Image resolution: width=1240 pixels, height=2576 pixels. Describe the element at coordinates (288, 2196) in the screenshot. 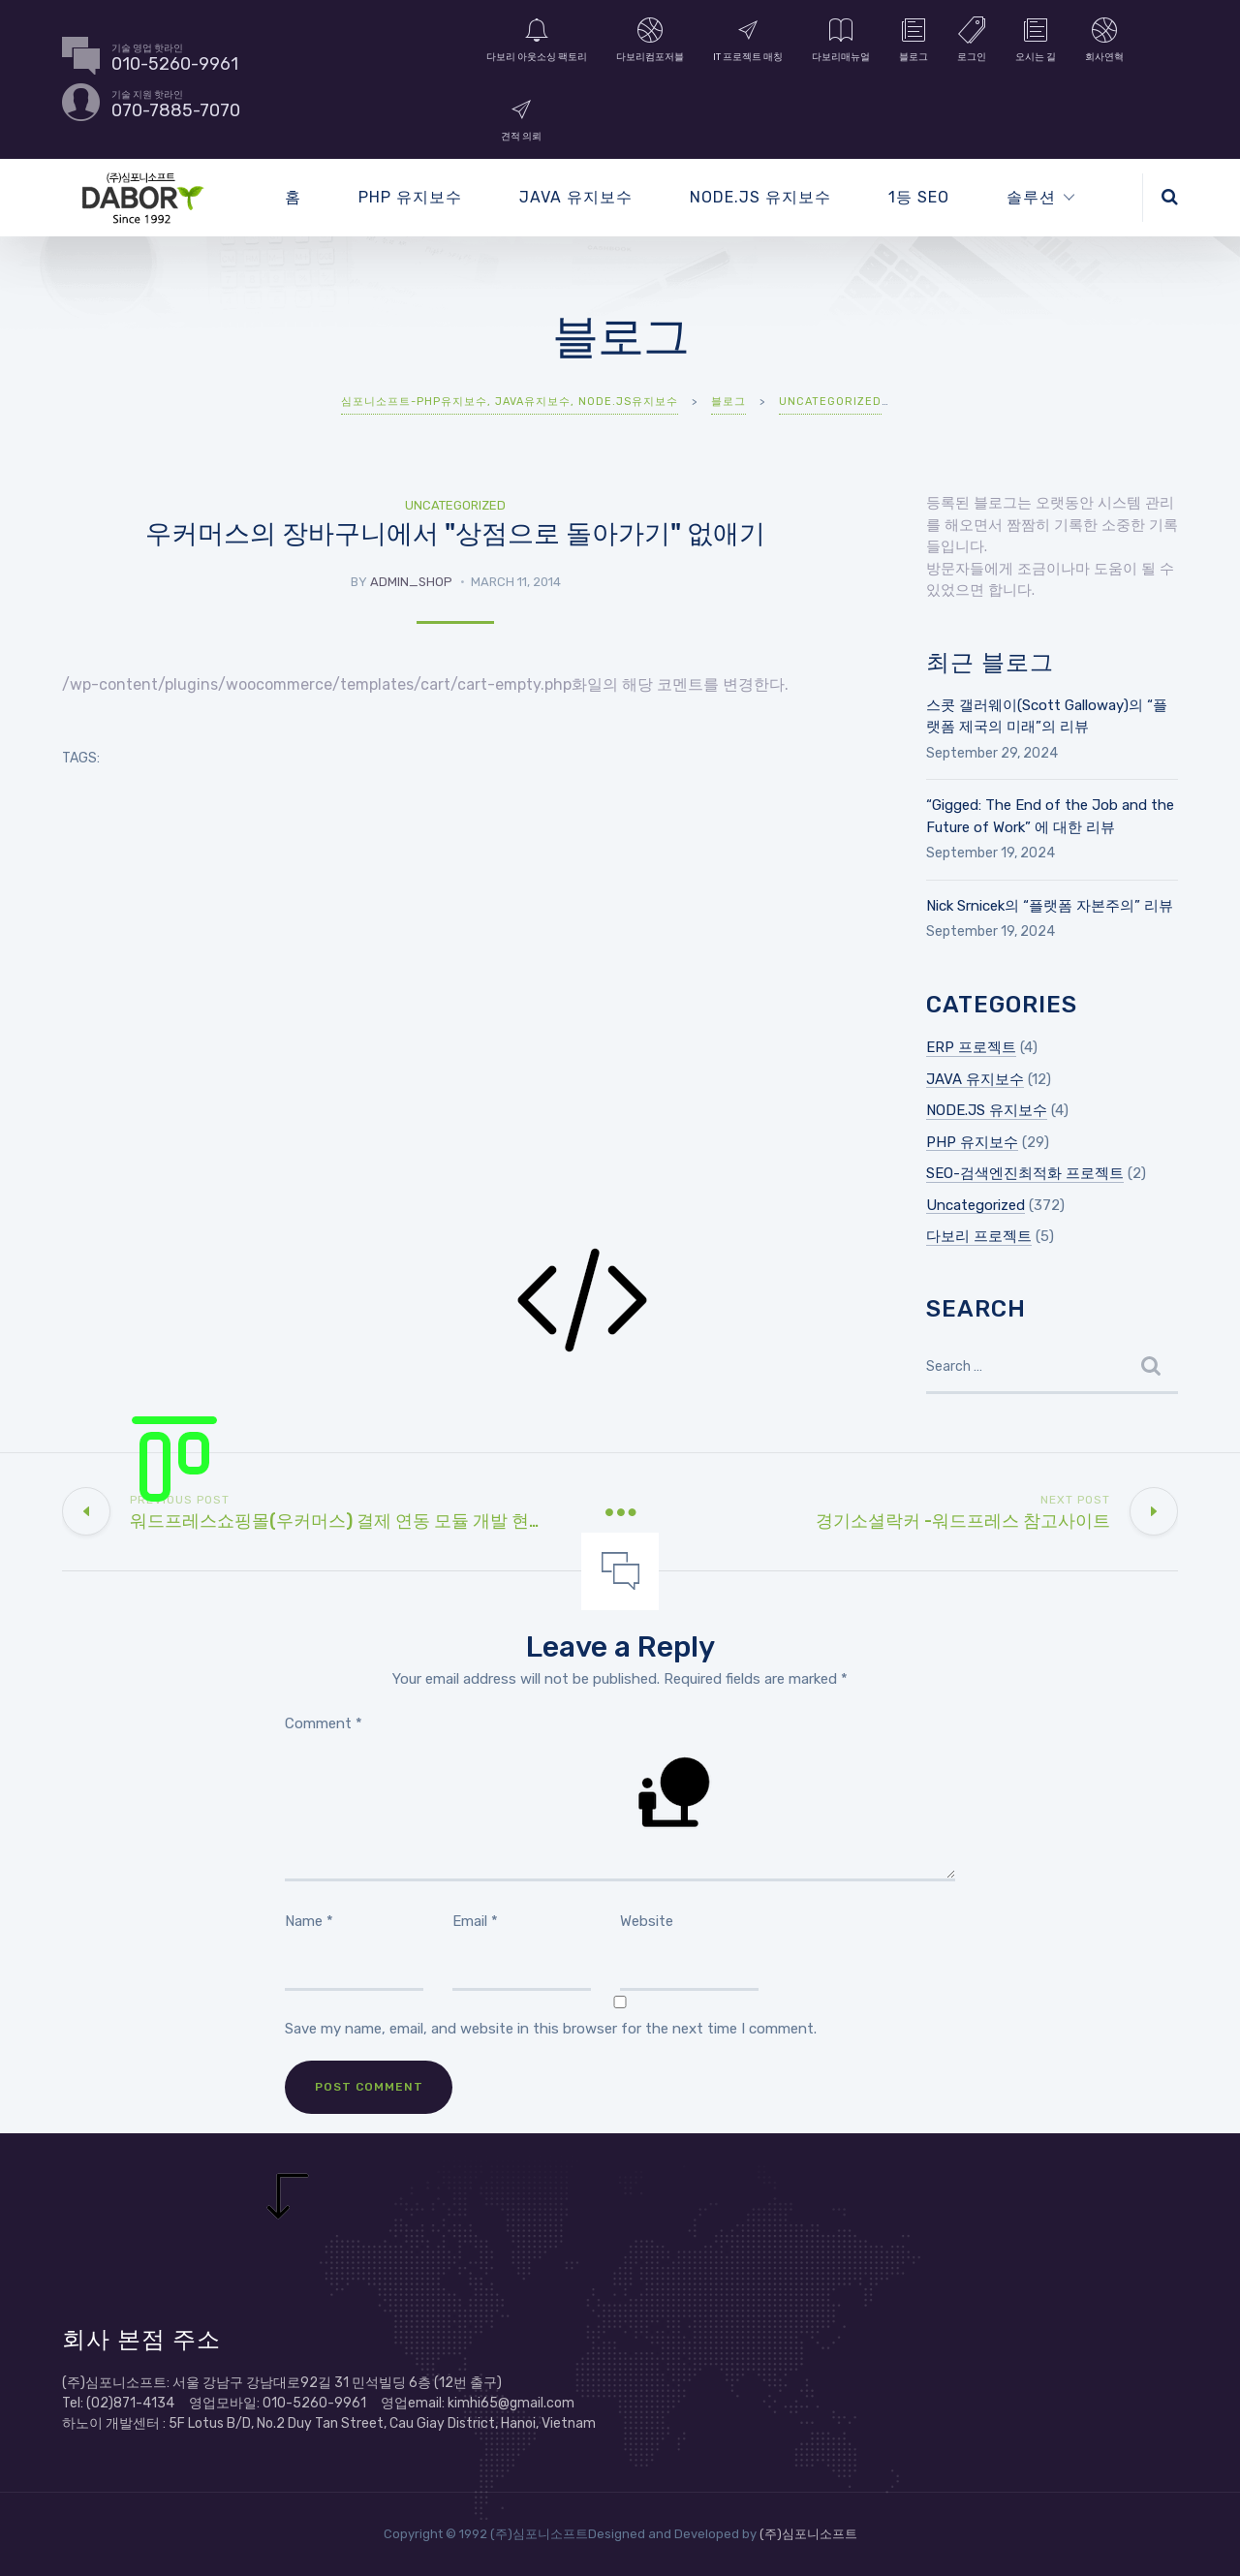

I see `go back and down in navigation` at that location.